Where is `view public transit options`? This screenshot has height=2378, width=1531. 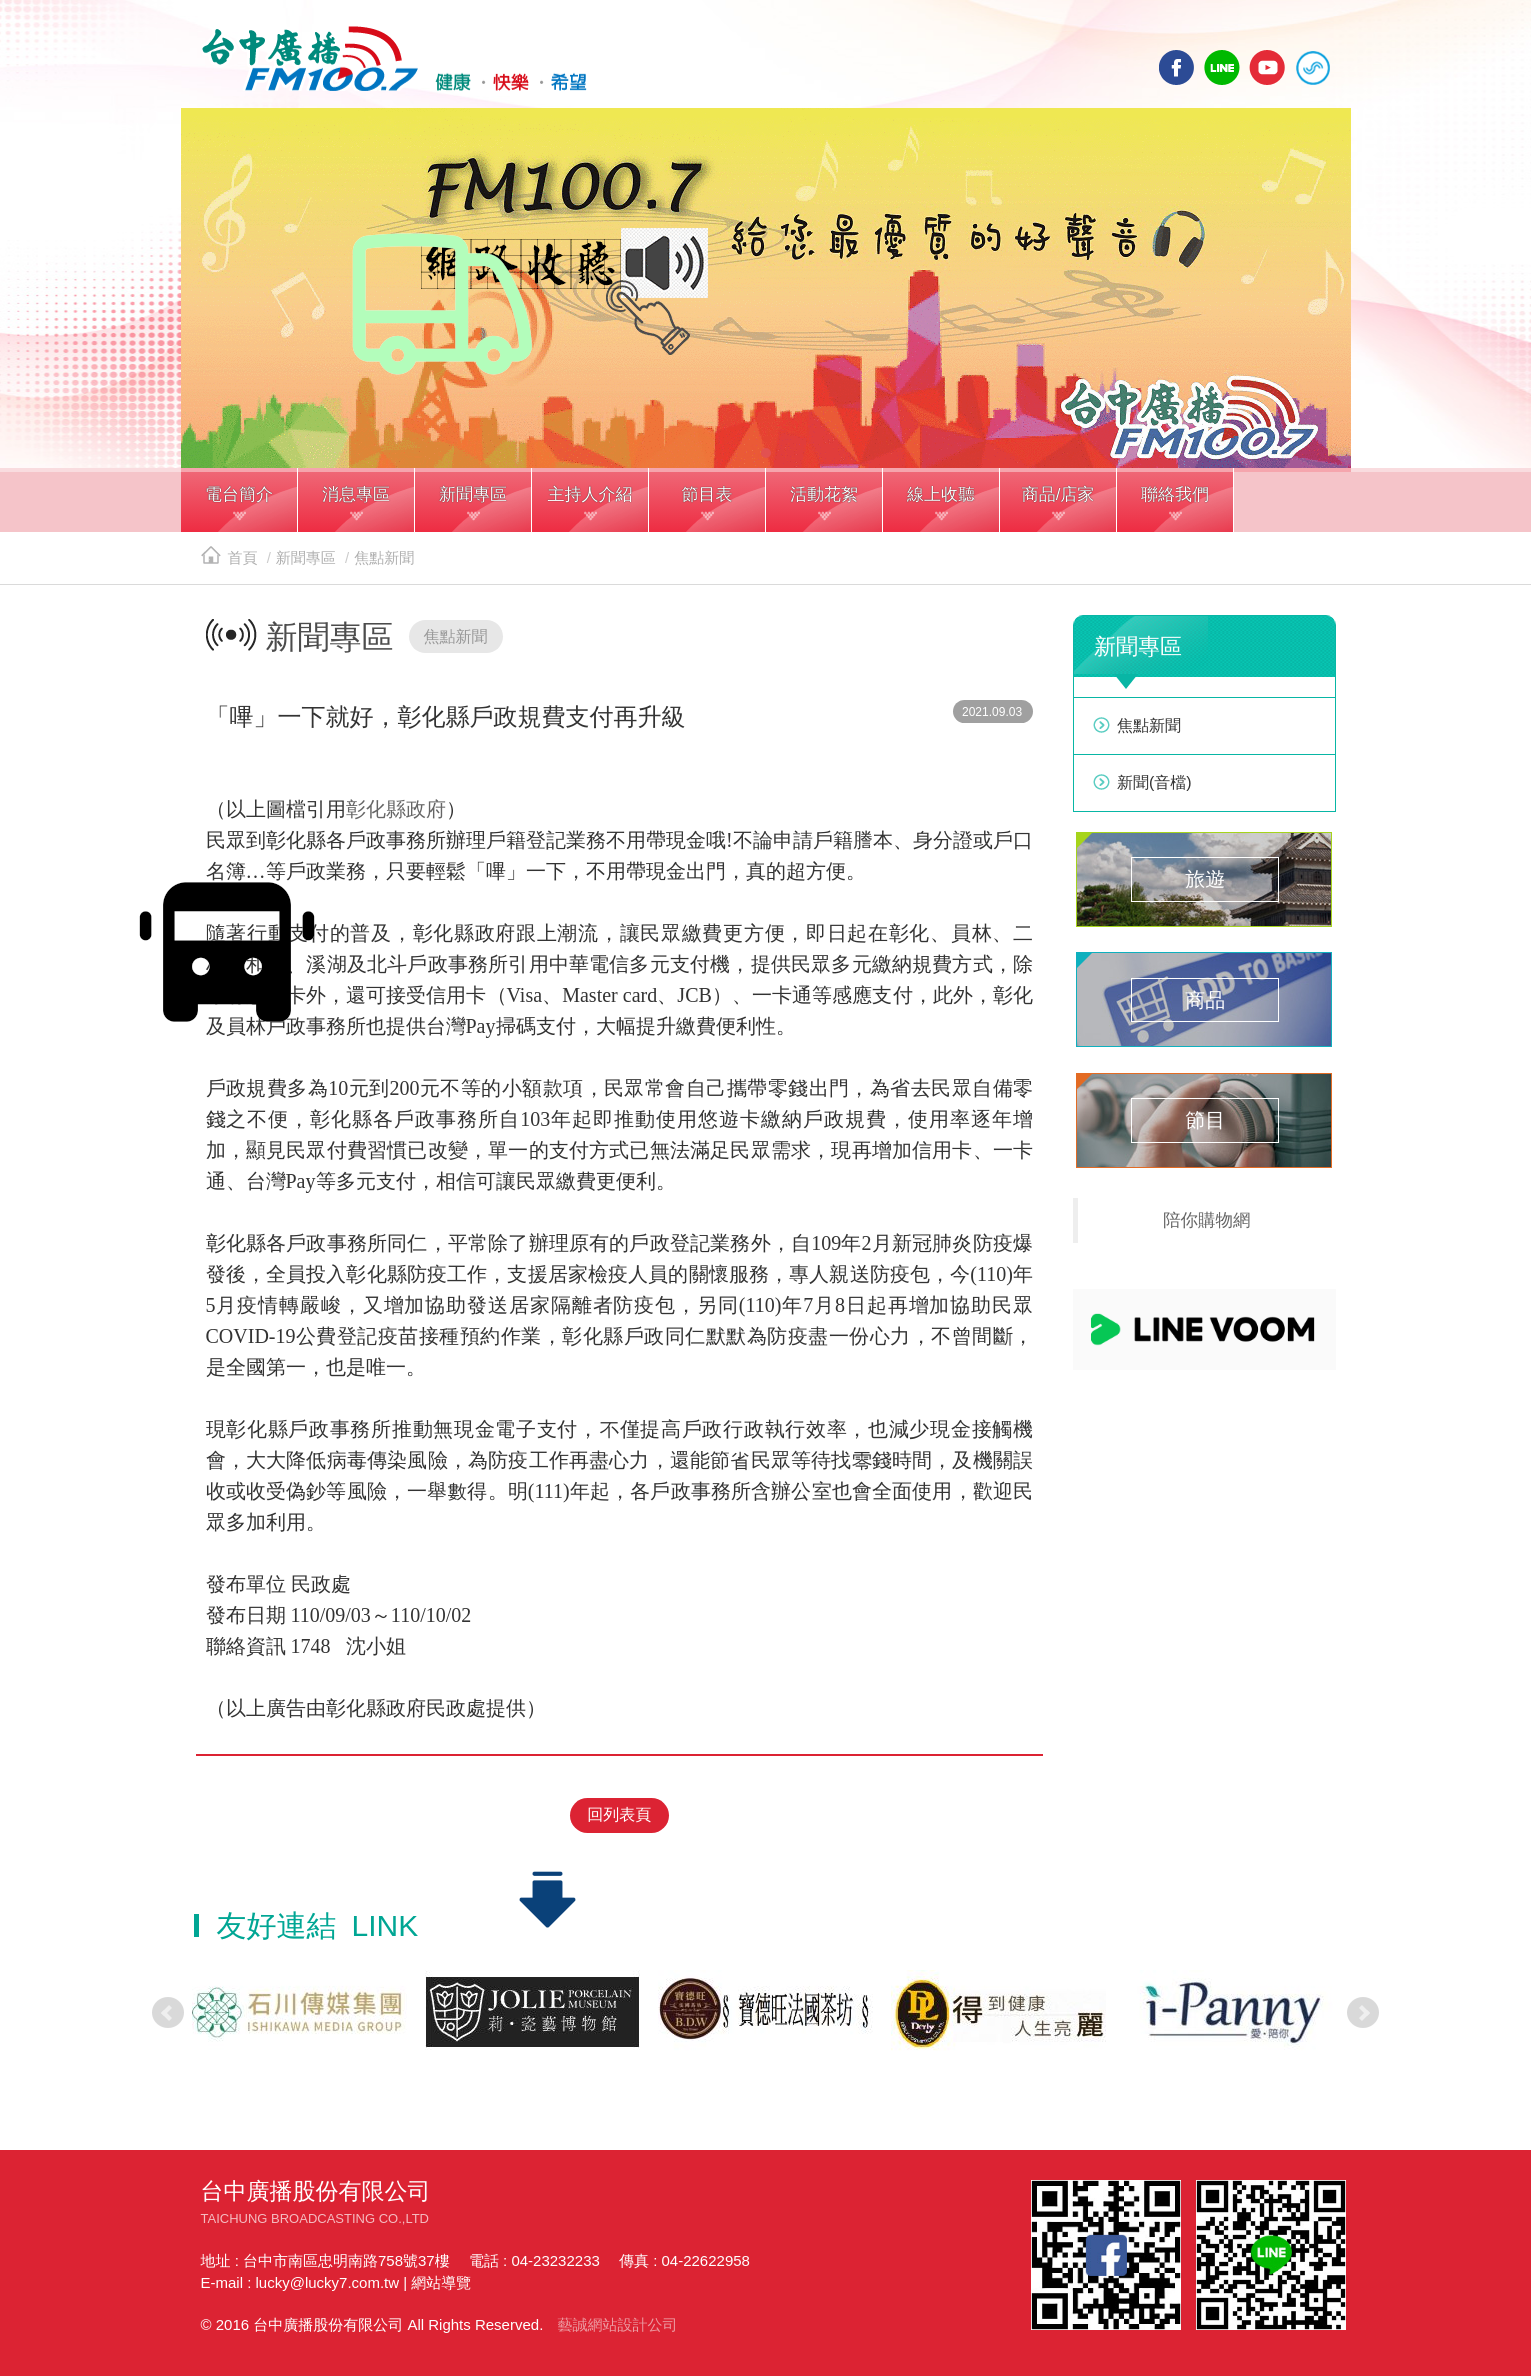 view public transit options is located at coordinates (227, 952).